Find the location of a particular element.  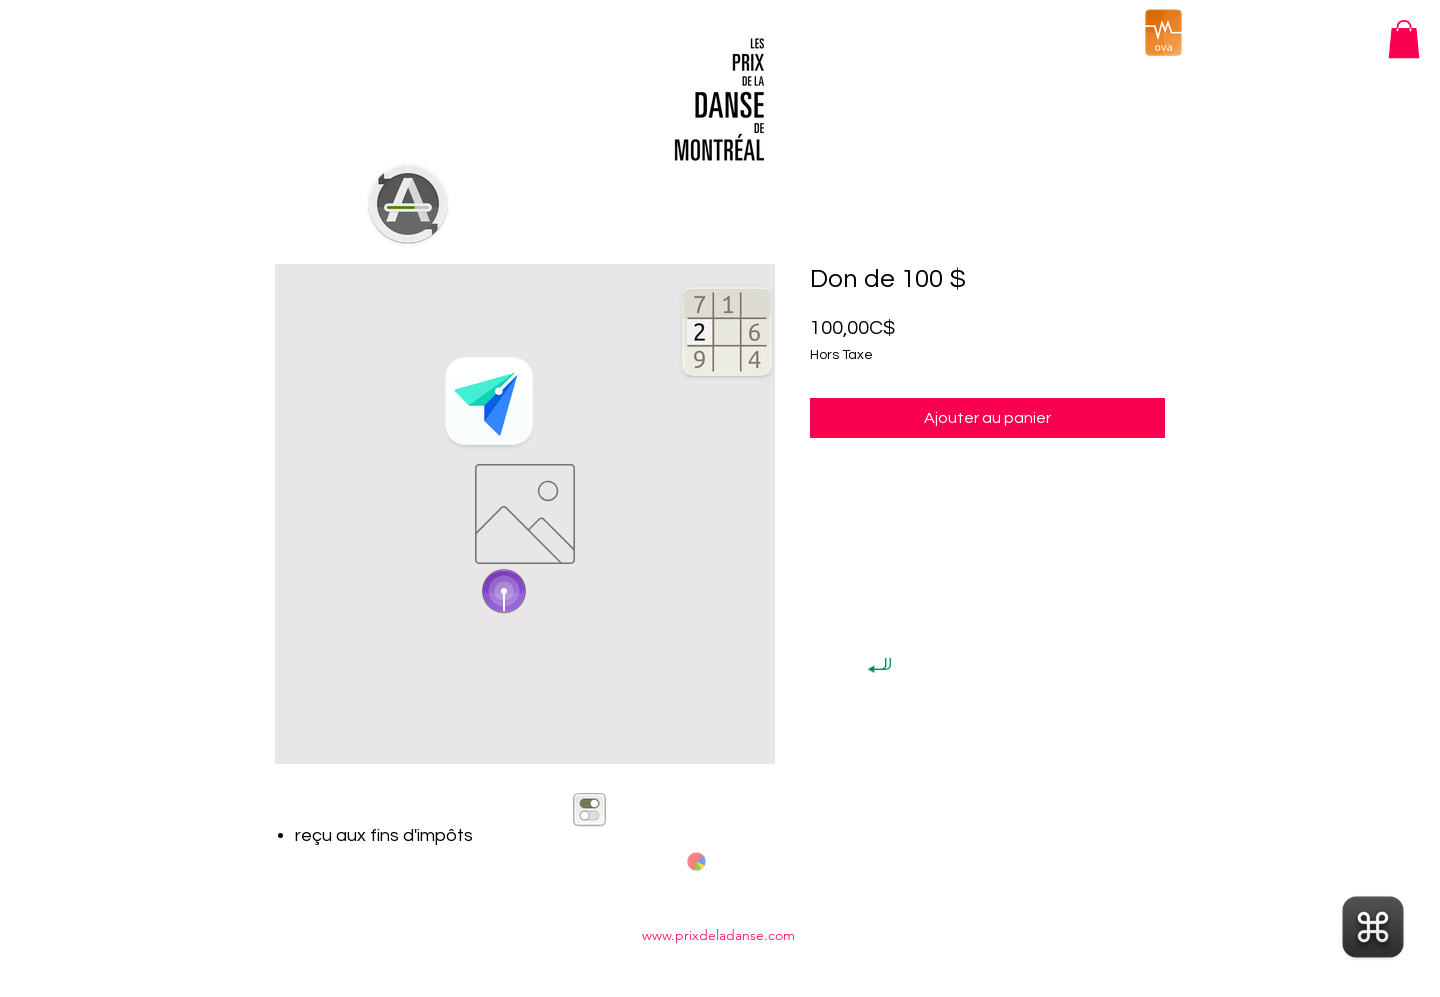

open the software update manager is located at coordinates (408, 204).